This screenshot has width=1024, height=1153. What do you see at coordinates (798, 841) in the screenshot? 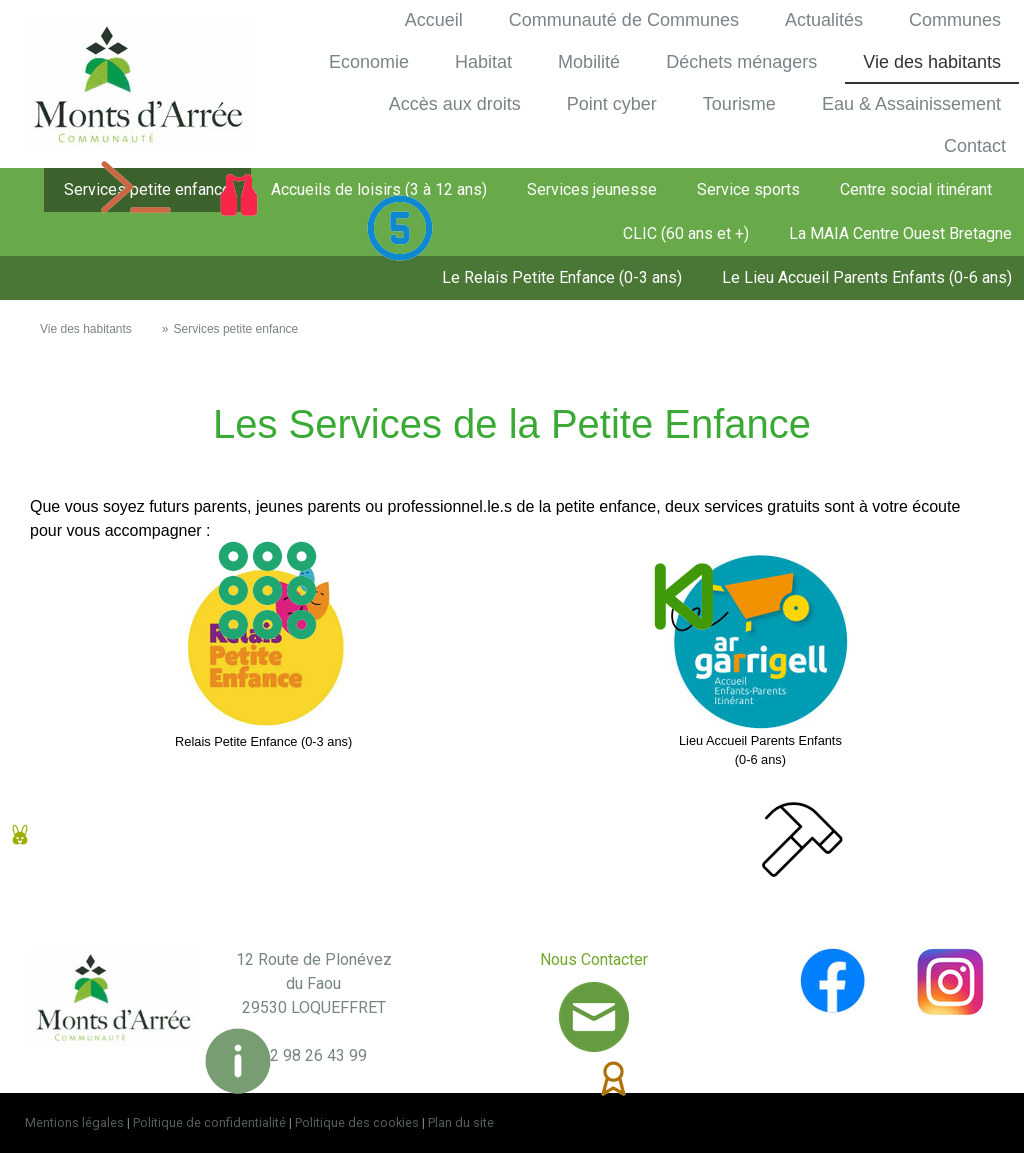
I see `access tools or settings` at bounding box center [798, 841].